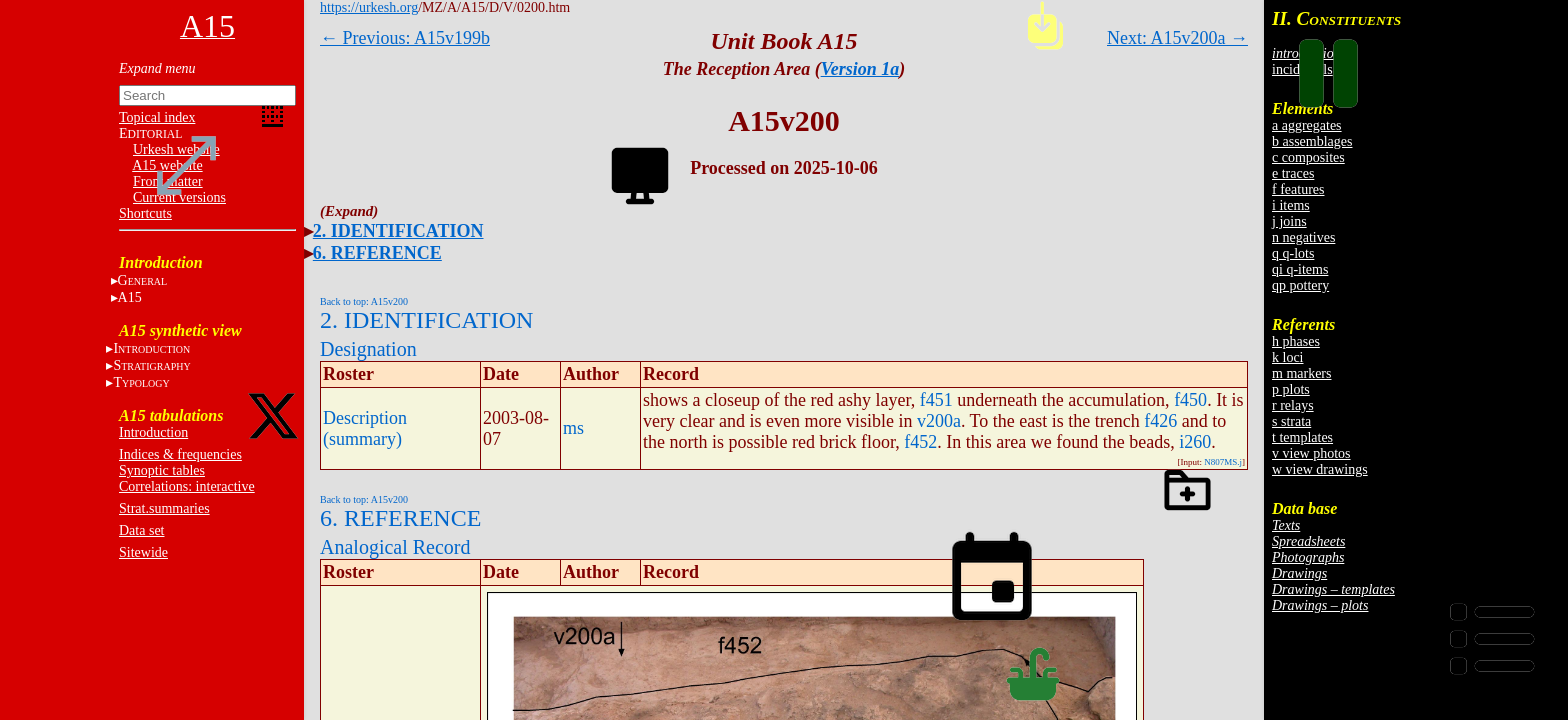 The height and width of the screenshot is (720, 1568). I want to click on pause media playback, so click(1328, 73).